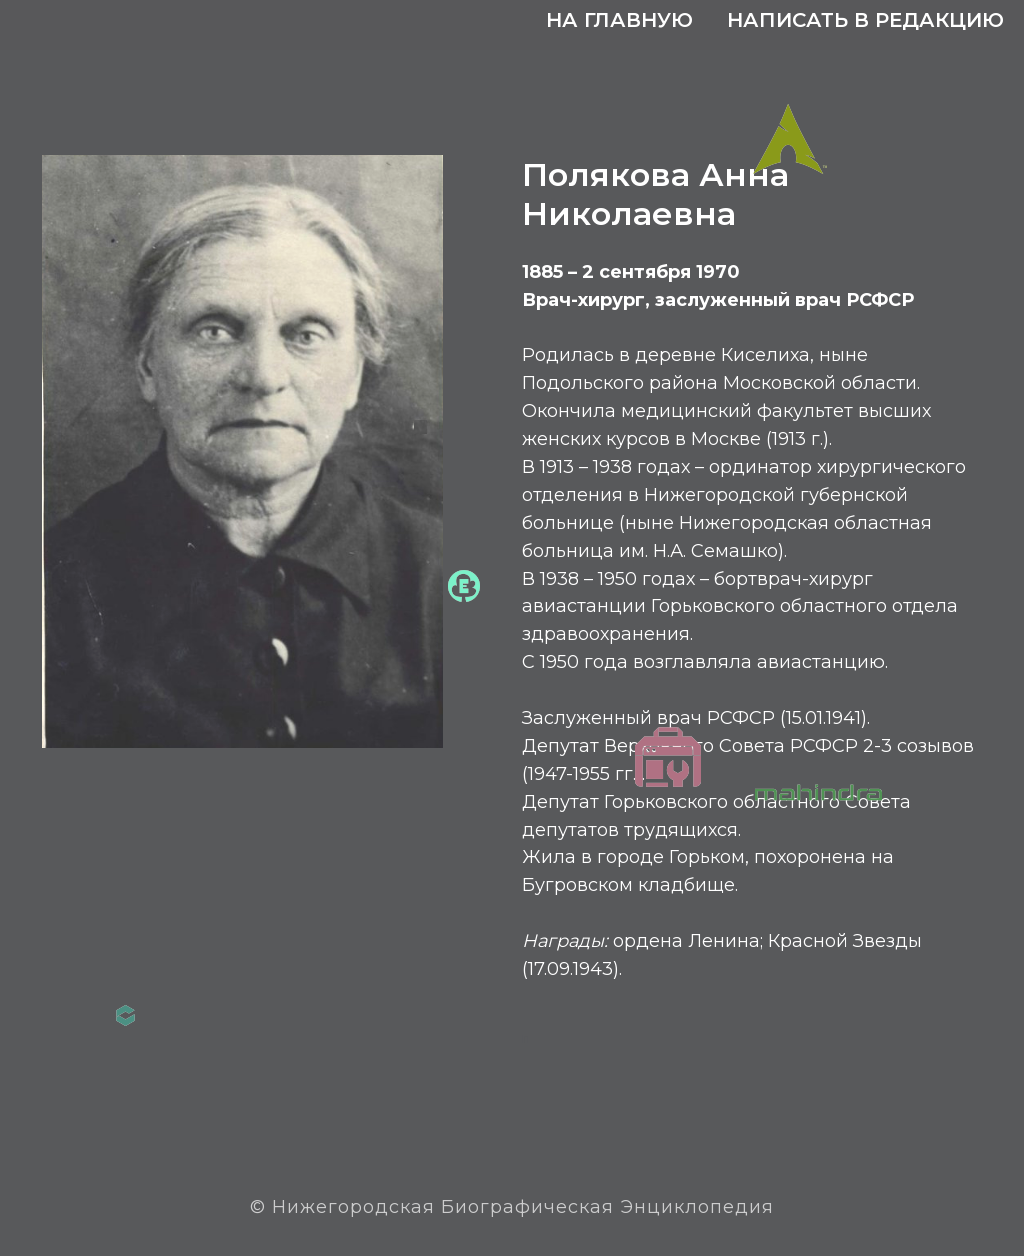 This screenshot has width=1024, height=1256. Describe the element at coordinates (464, 586) in the screenshot. I see `open ecosia search engine` at that location.